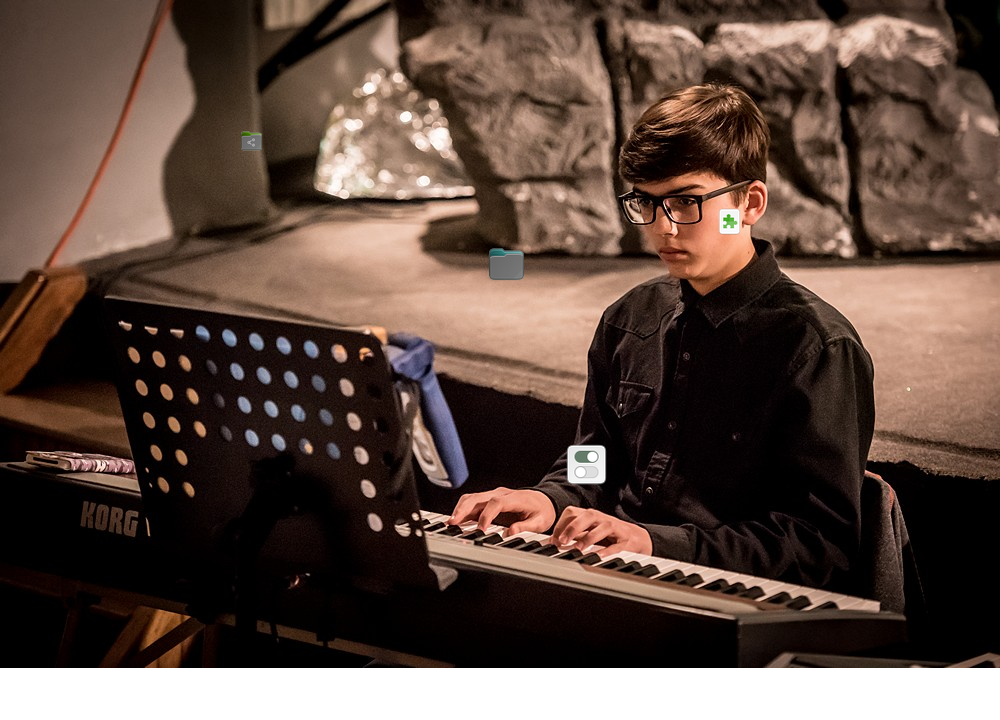 The image size is (1000, 720). I want to click on extension or plugin file type, so click(729, 221).